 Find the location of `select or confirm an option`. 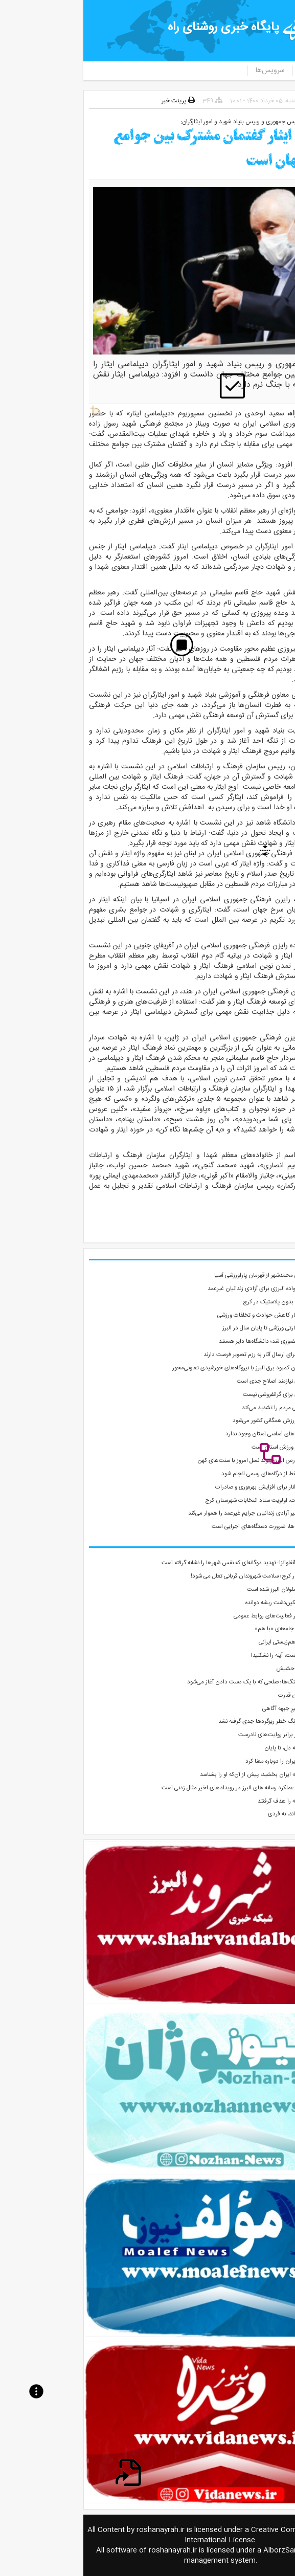

select or confirm an option is located at coordinates (232, 386).